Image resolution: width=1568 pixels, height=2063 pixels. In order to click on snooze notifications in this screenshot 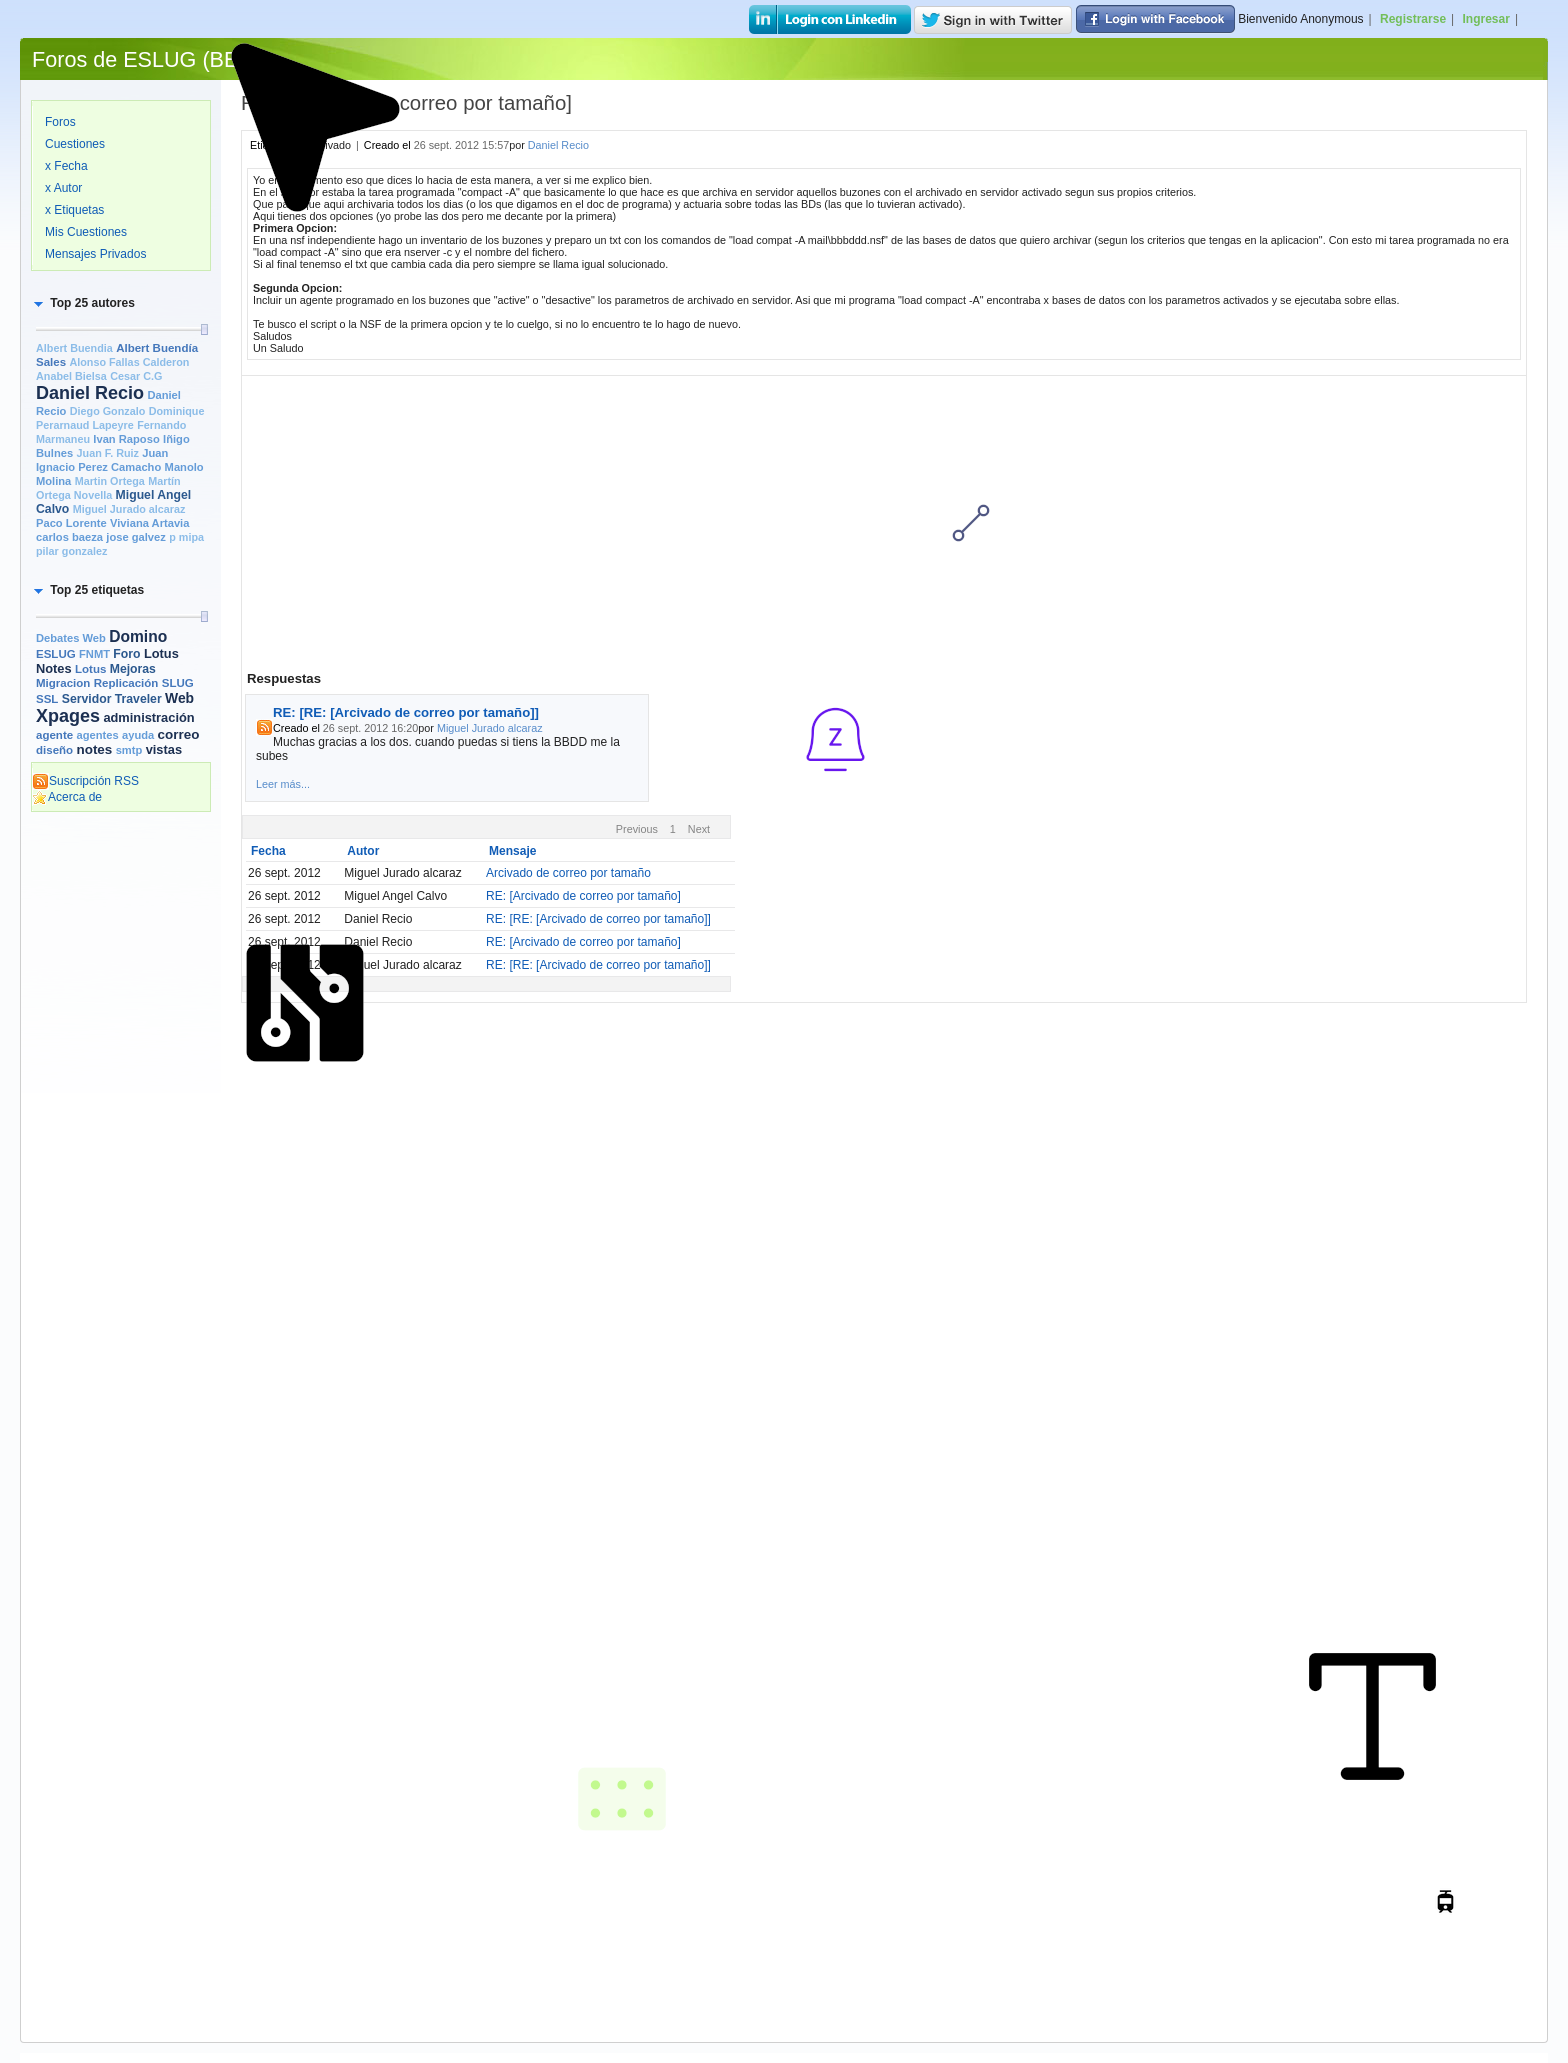, I will do `click(835, 739)`.